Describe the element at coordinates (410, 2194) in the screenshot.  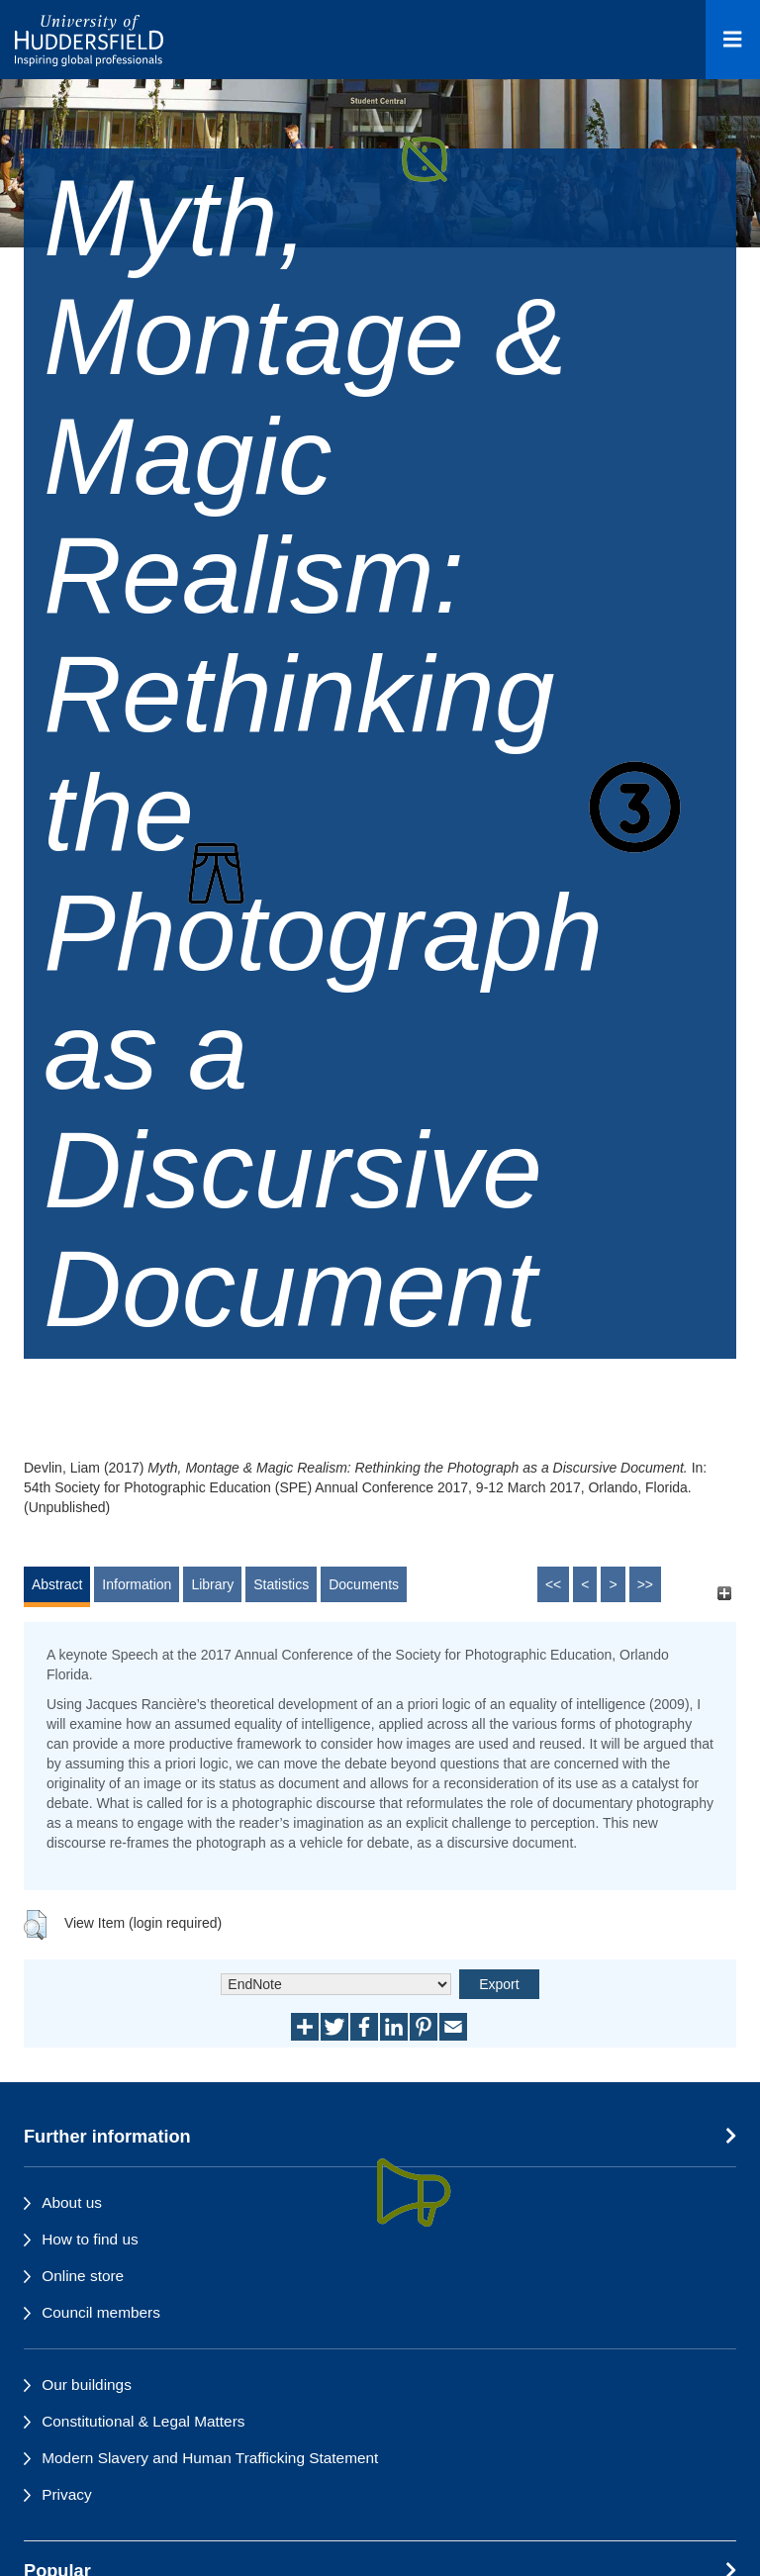
I see `make an announcement or broadcast` at that location.